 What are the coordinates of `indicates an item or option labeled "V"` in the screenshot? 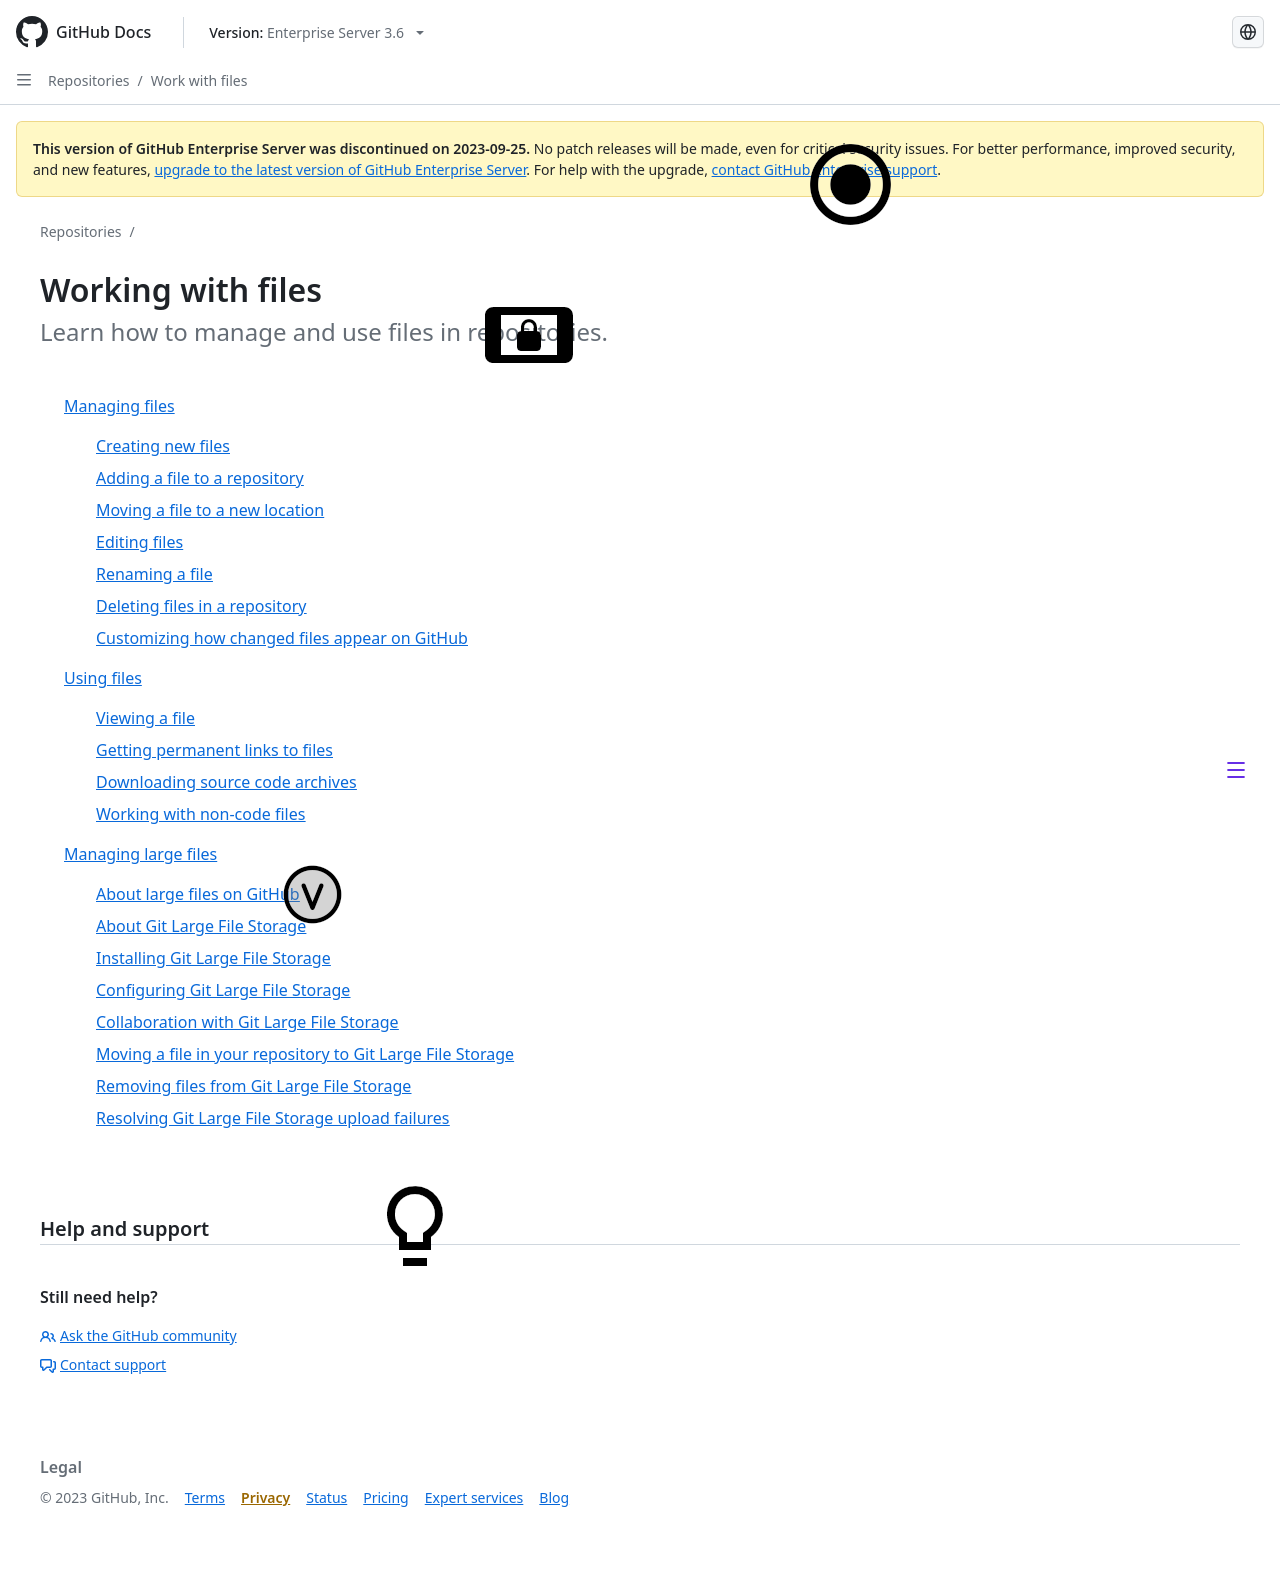 It's located at (312, 894).